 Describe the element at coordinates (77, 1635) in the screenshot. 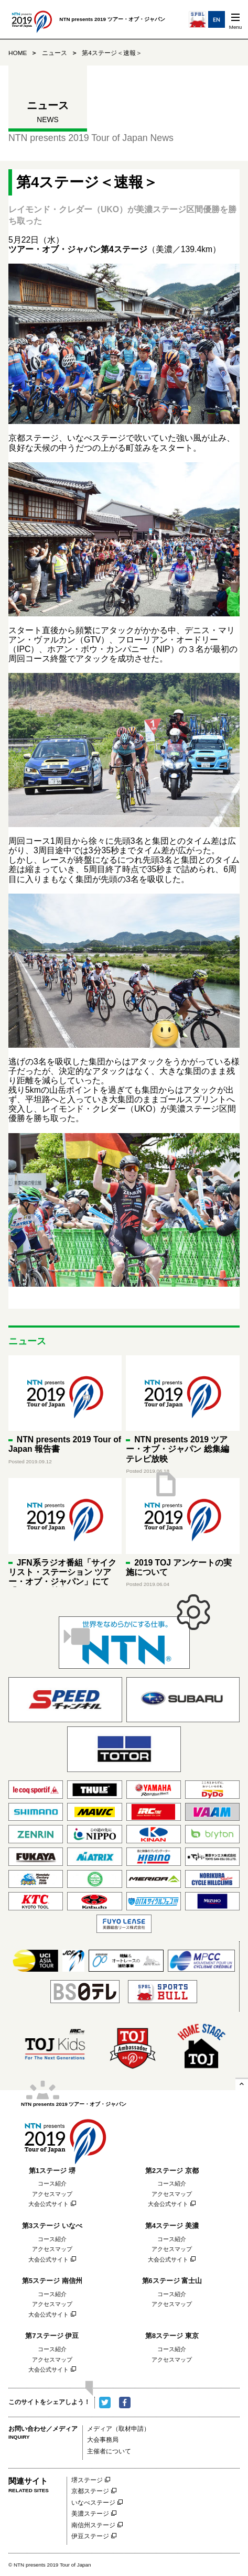

I see `open your videos folder` at that location.